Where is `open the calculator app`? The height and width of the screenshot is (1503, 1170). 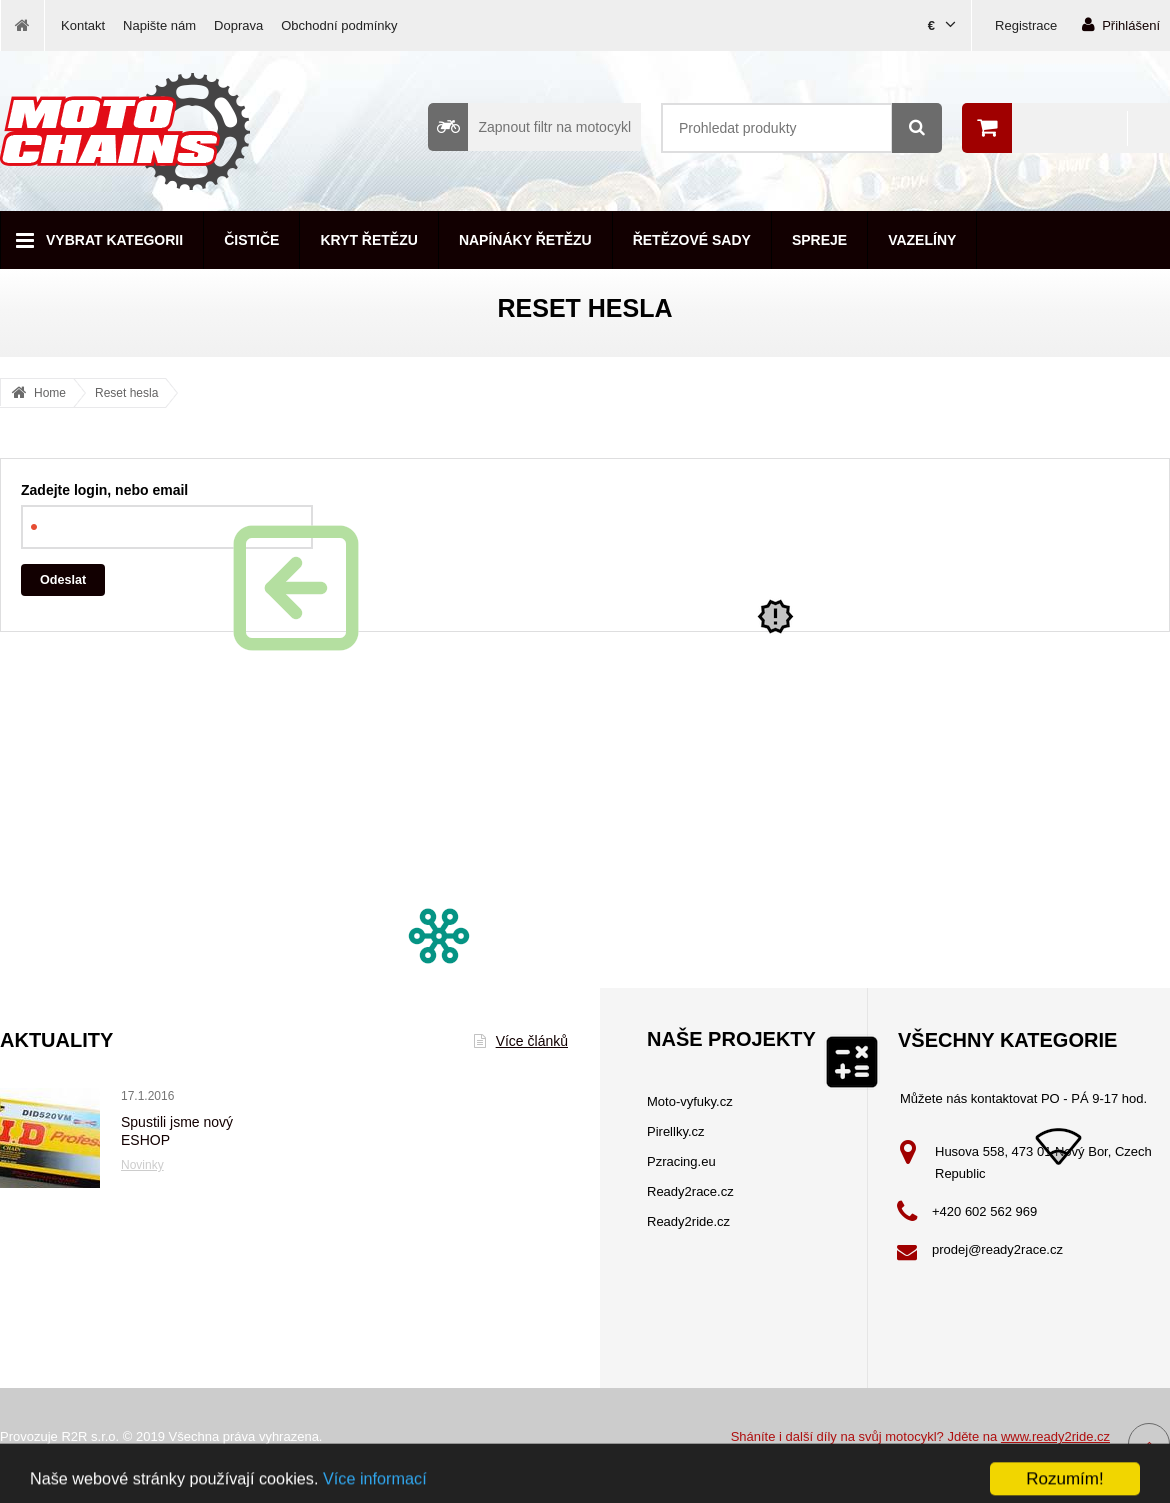
open the calculator app is located at coordinates (852, 1062).